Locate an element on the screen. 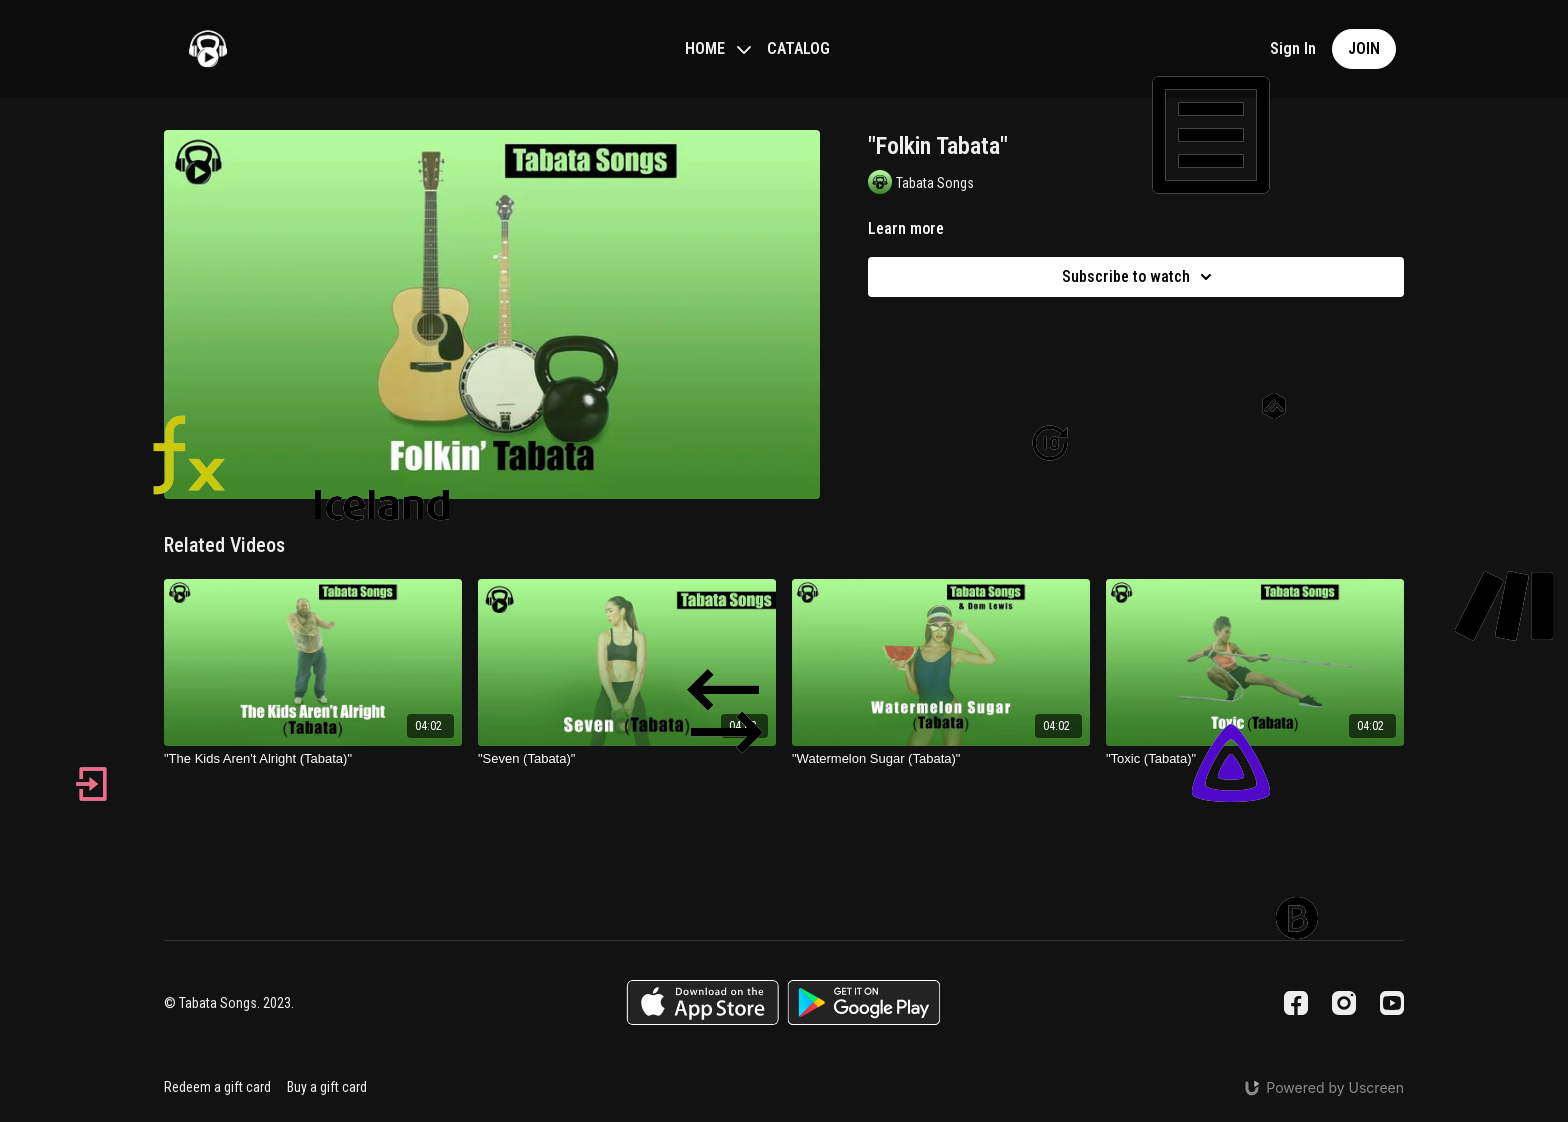  skip forward 10 seconds is located at coordinates (1050, 443).